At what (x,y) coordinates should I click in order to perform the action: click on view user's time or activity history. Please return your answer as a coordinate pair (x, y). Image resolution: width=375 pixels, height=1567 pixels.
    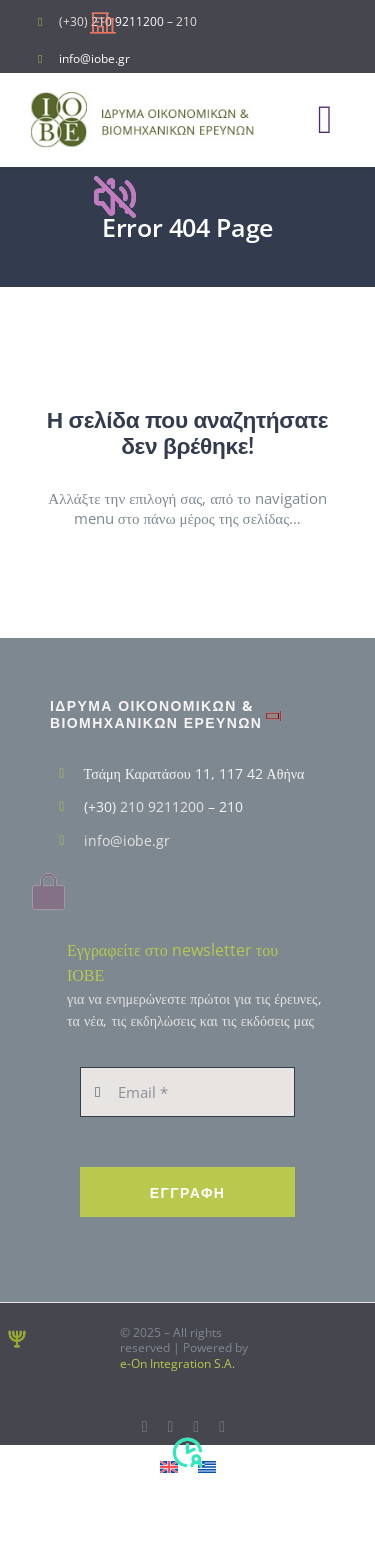
    Looking at the image, I should click on (187, 1452).